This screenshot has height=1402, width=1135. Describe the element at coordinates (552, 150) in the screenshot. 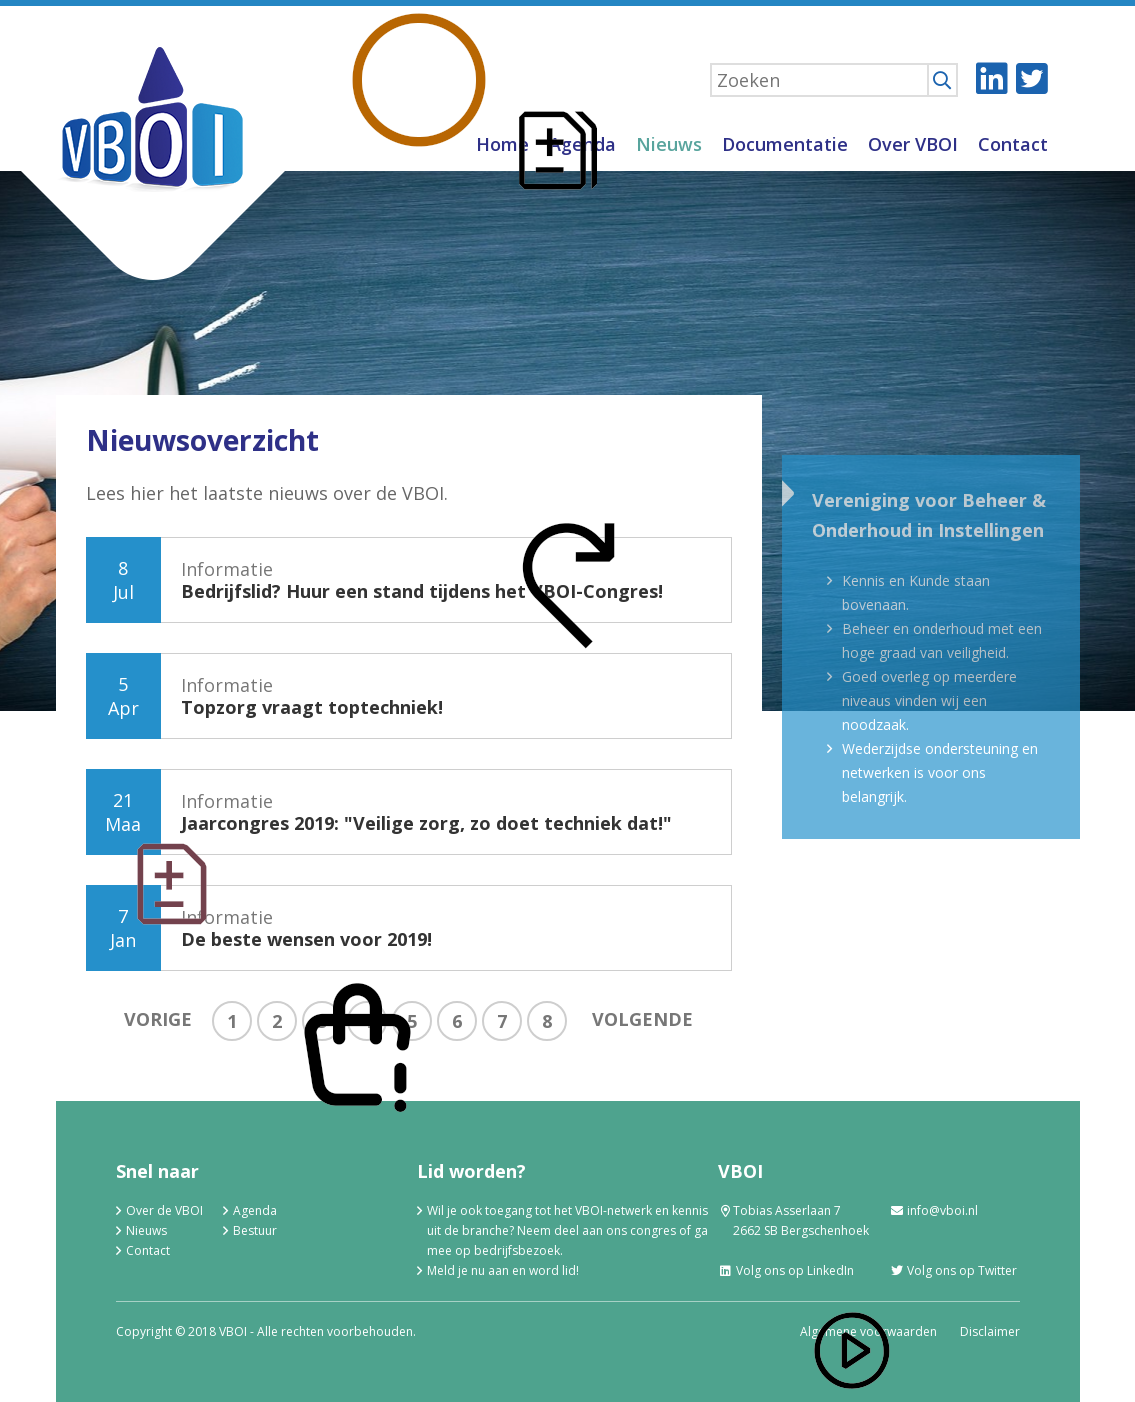

I see `compare multiple files or documents` at that location.